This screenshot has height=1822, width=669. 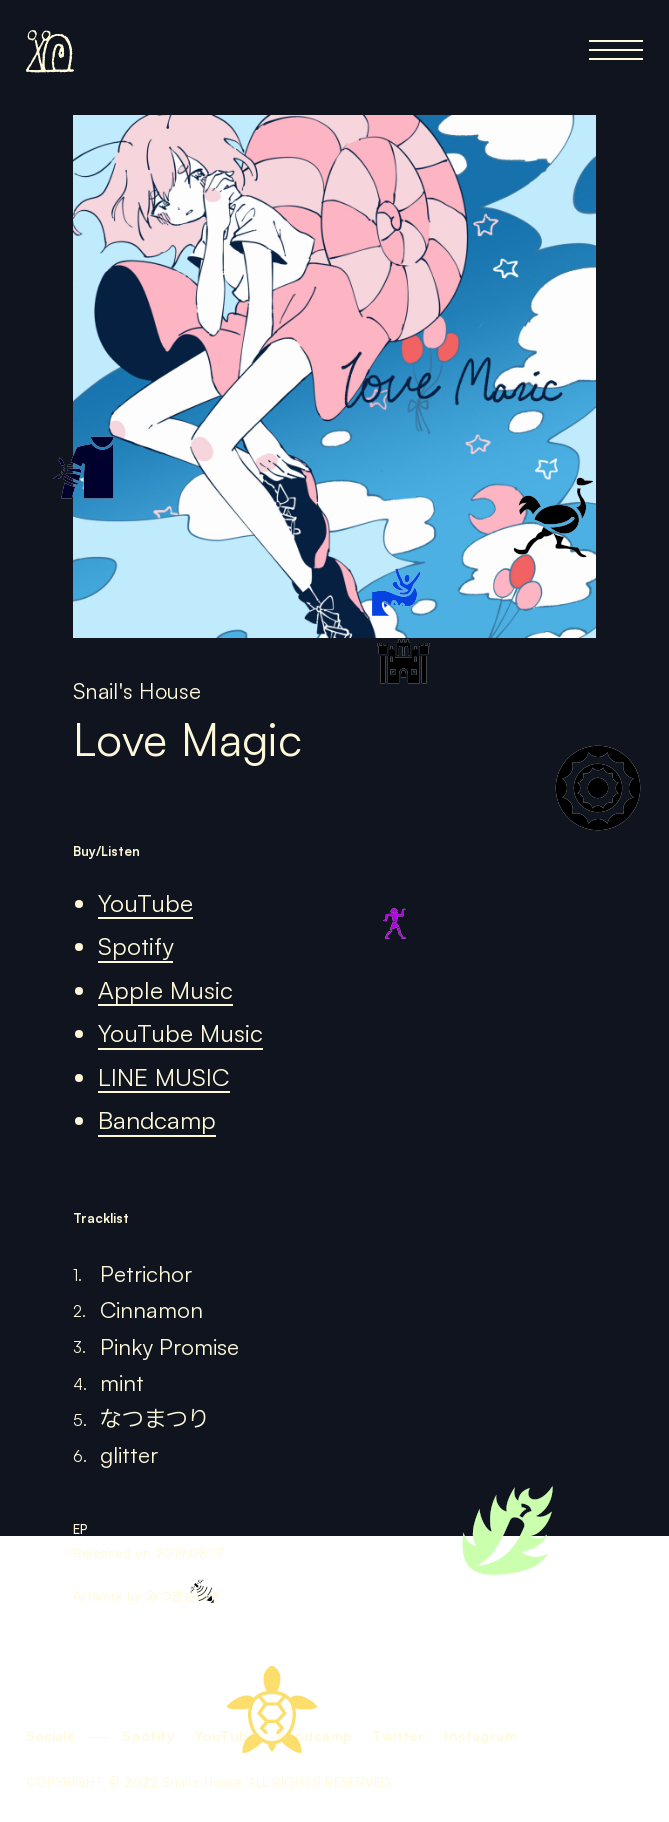 I want to click on select pimiento or pepper ingredient, so click(x=507, y=1530).